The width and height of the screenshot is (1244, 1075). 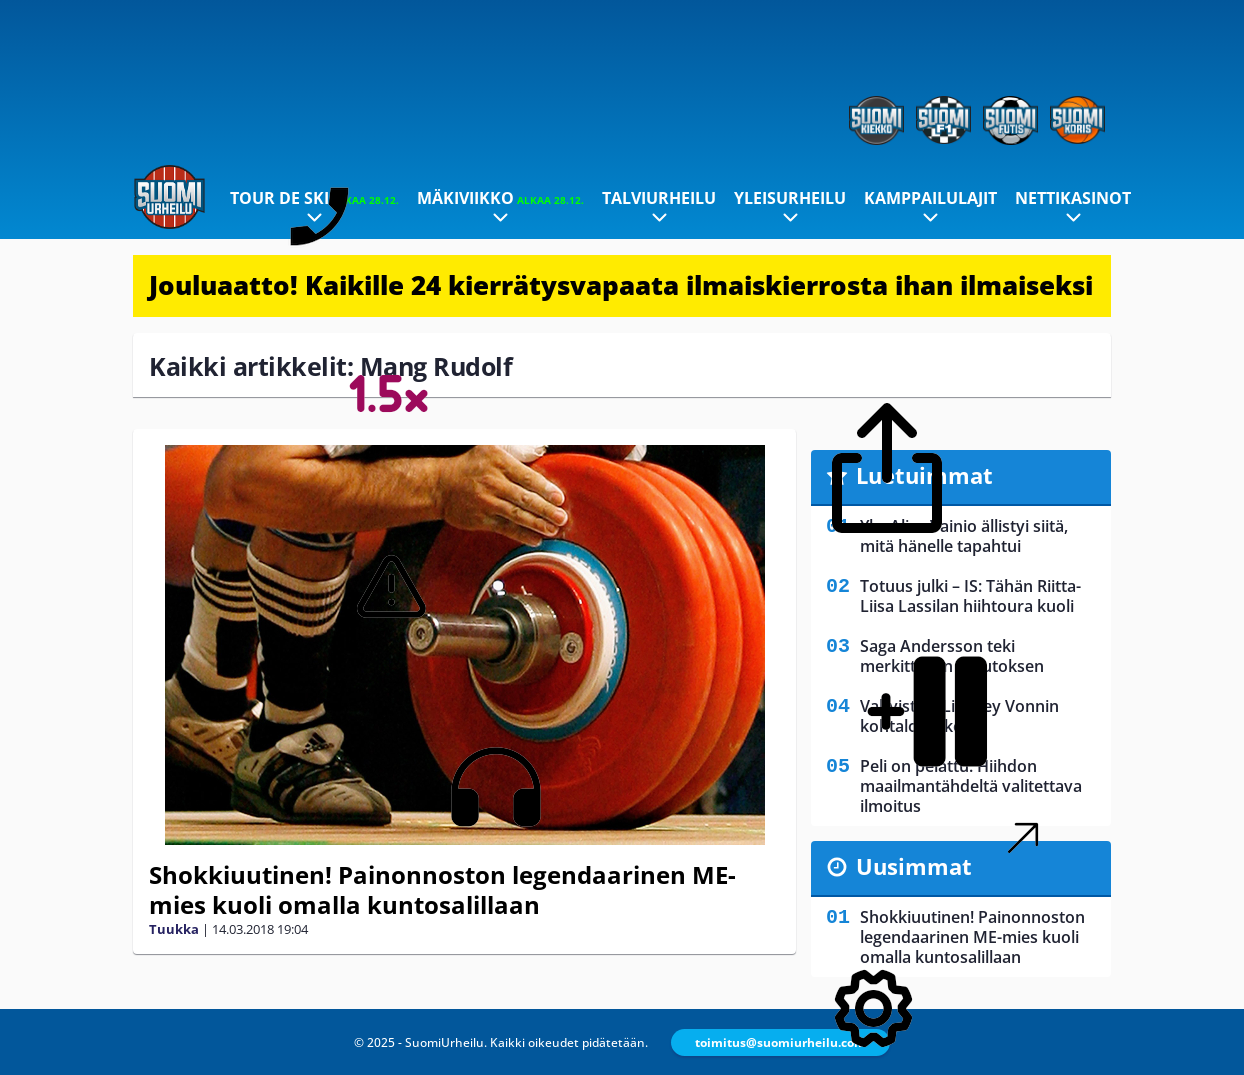 I want to click on access settings, so click(x=873, y=1008).